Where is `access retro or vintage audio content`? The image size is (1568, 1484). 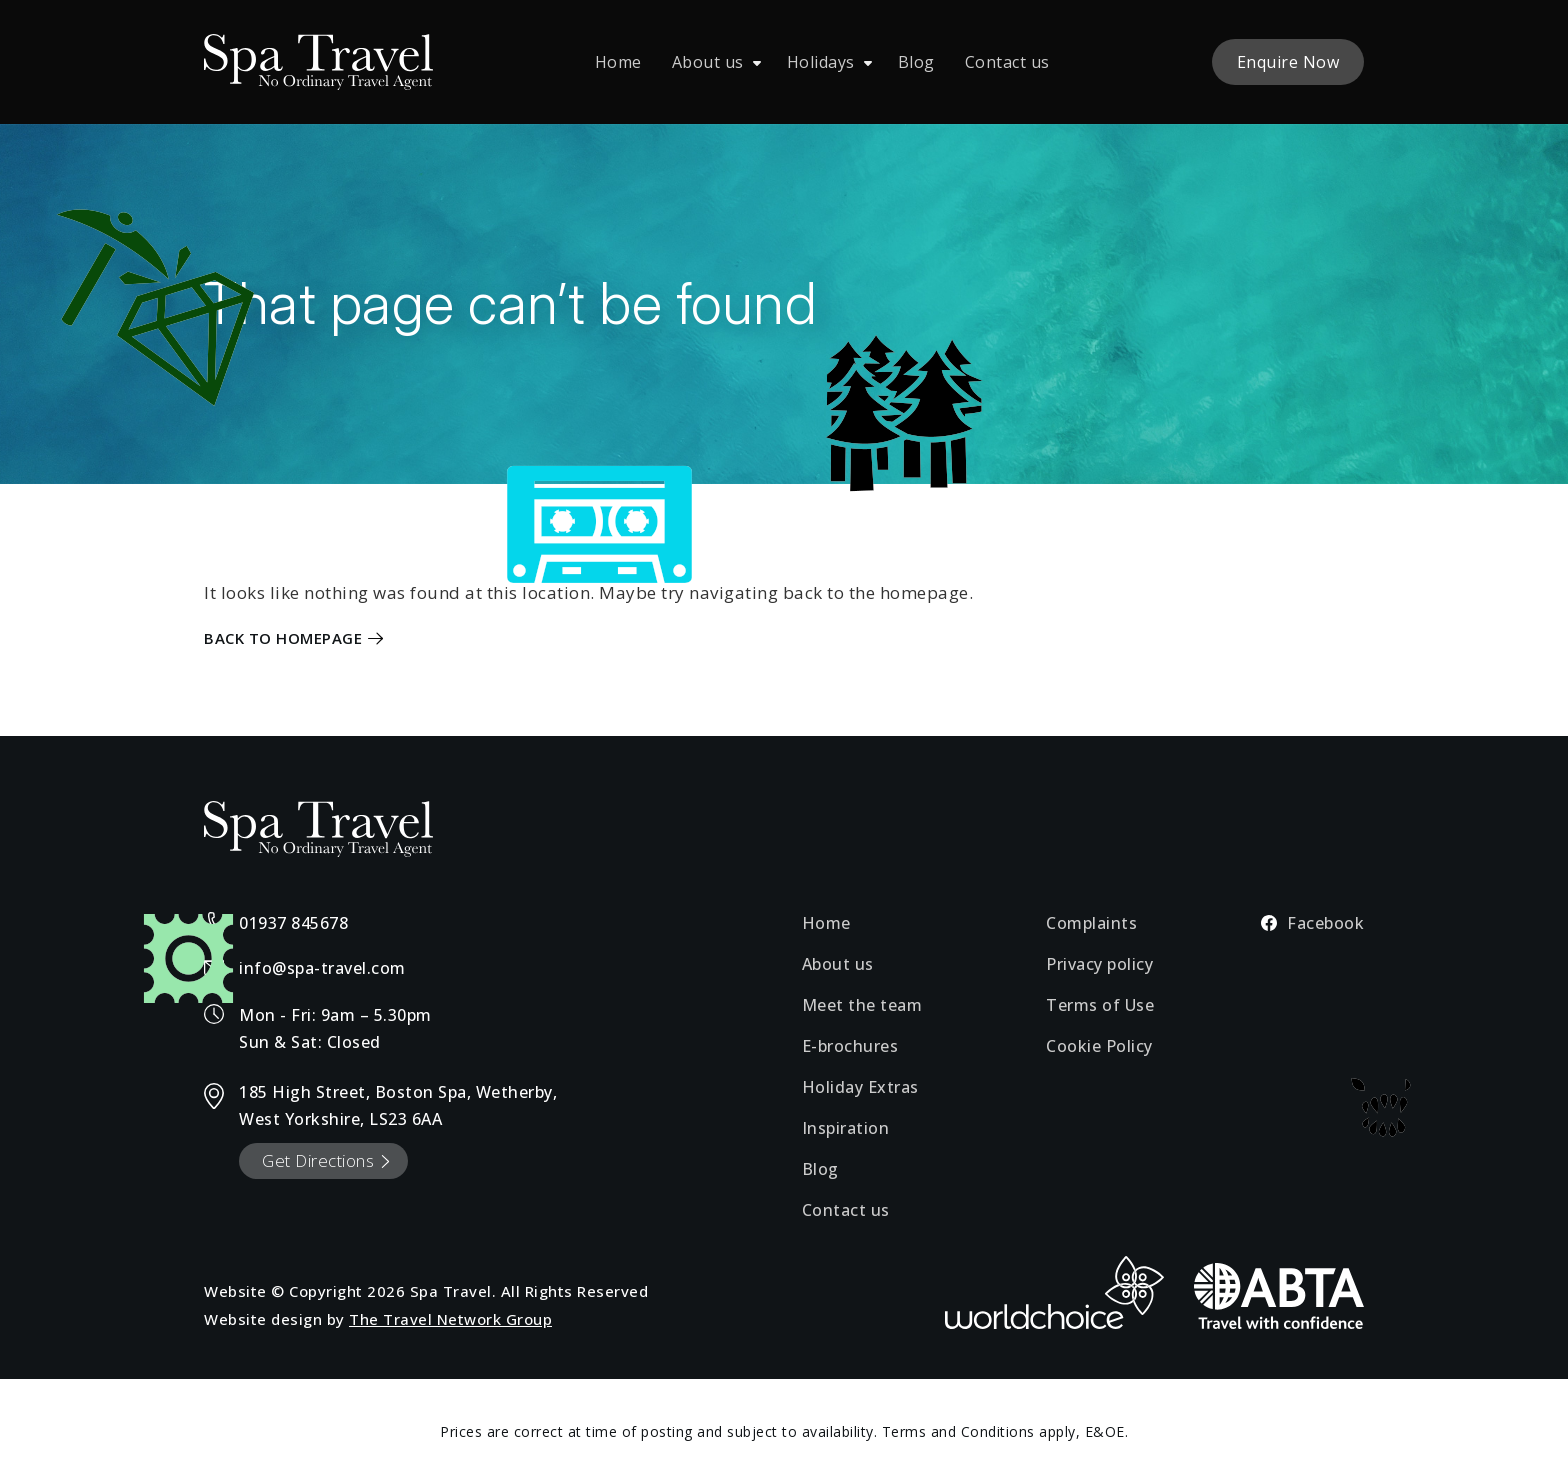
access retro or vintage audio content is located at coordinates (599, 527).